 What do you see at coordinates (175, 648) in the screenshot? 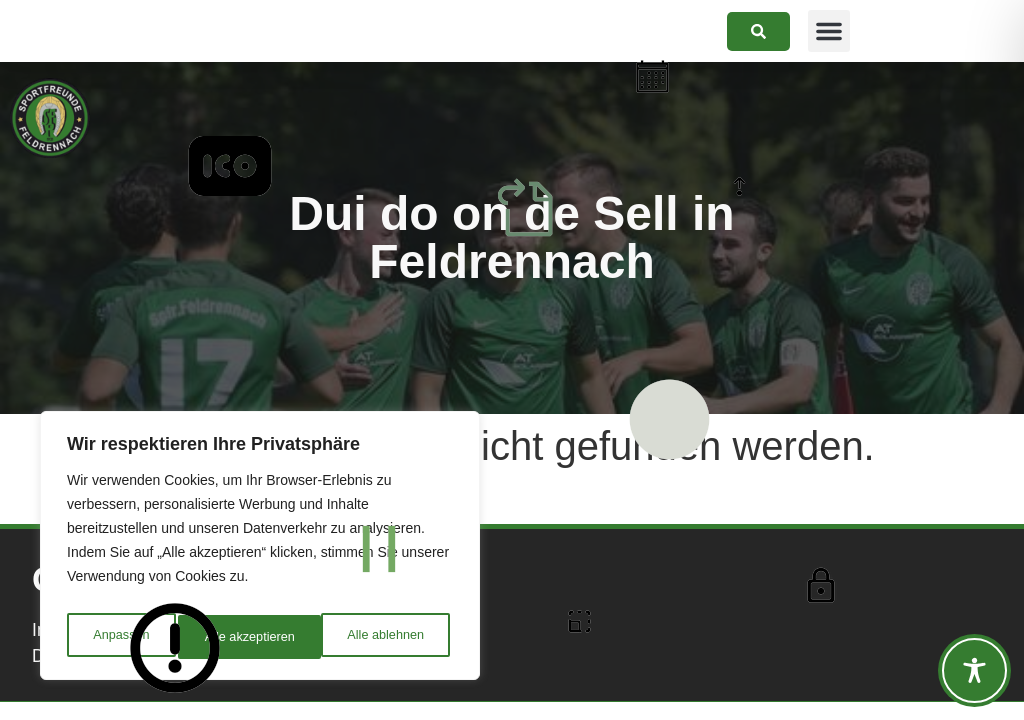
I see `indicates a warning or alert state` at bounding box center [175, 648].